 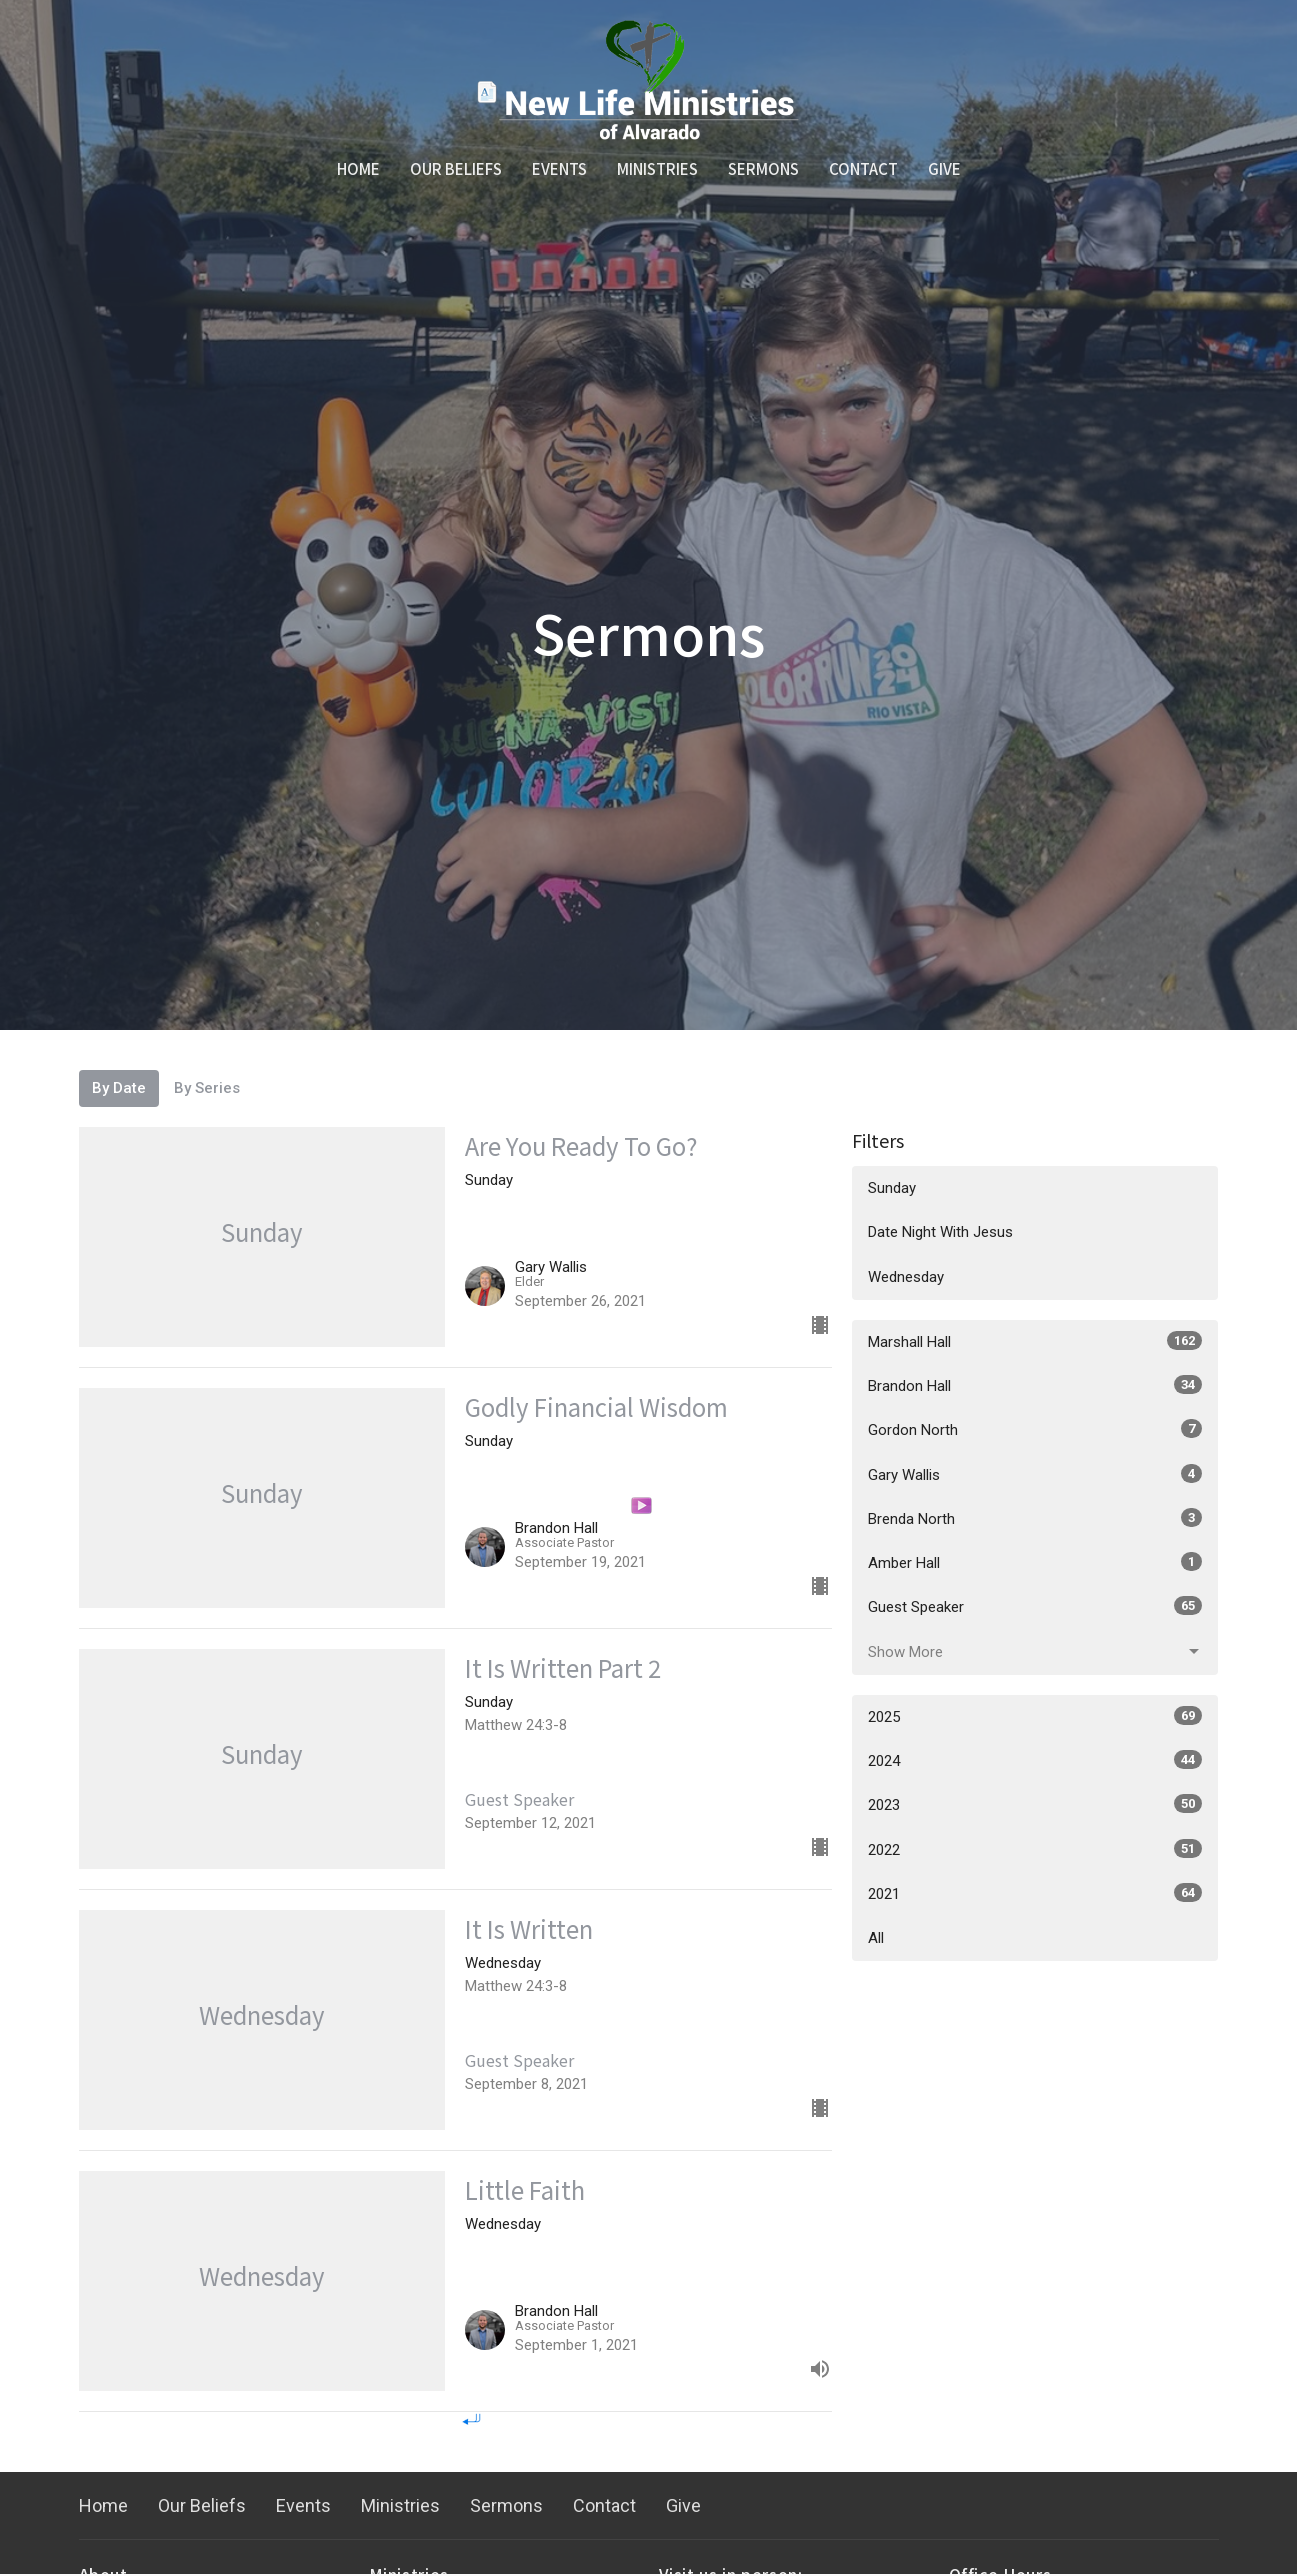 What do you see at coordinates (487, 92) in the screenshot?
I see `open a text document` at bounding box center [487, 92].